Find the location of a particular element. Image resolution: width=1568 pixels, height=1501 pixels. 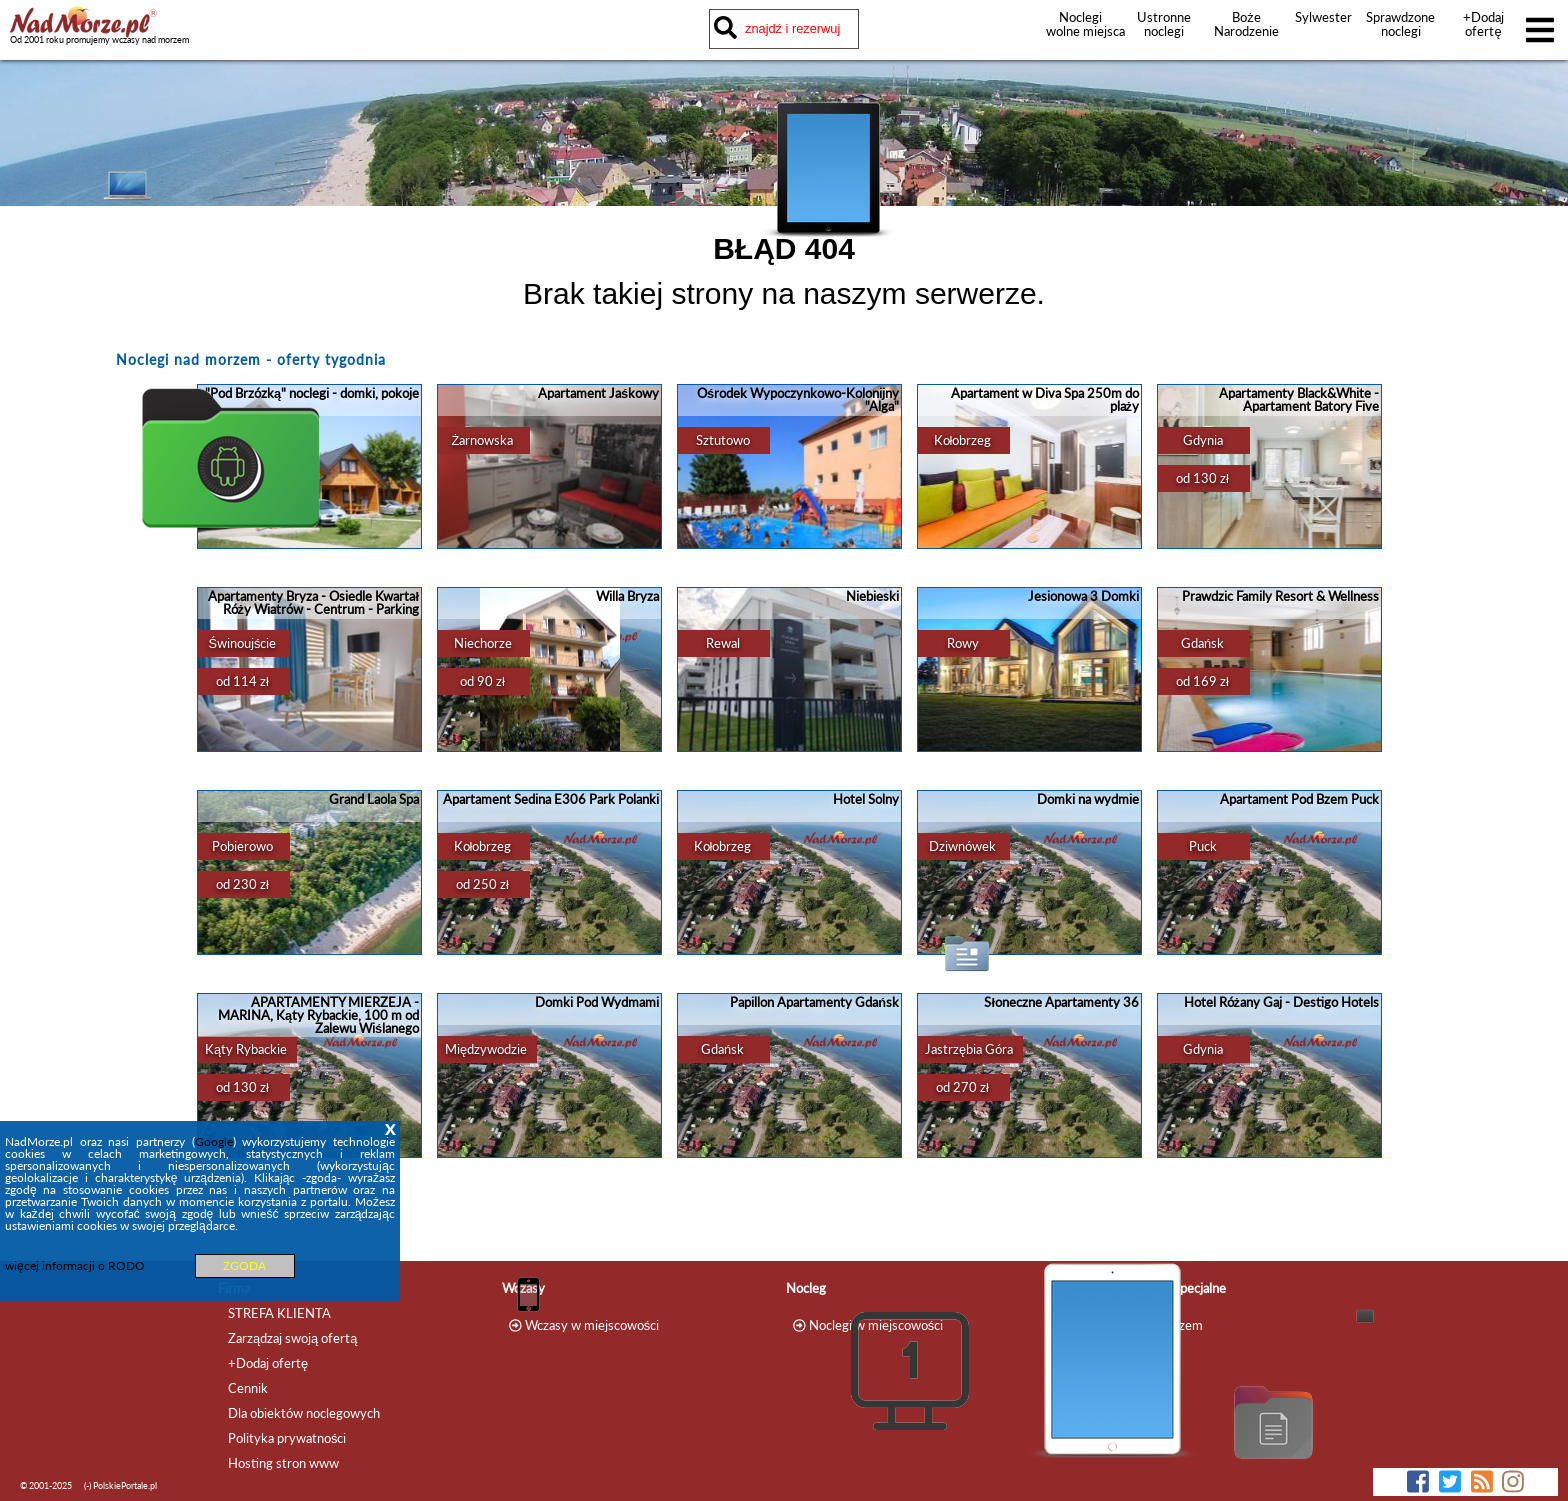

represents a PowerBook G4 Titanium device is located at coordinates (127, 184).